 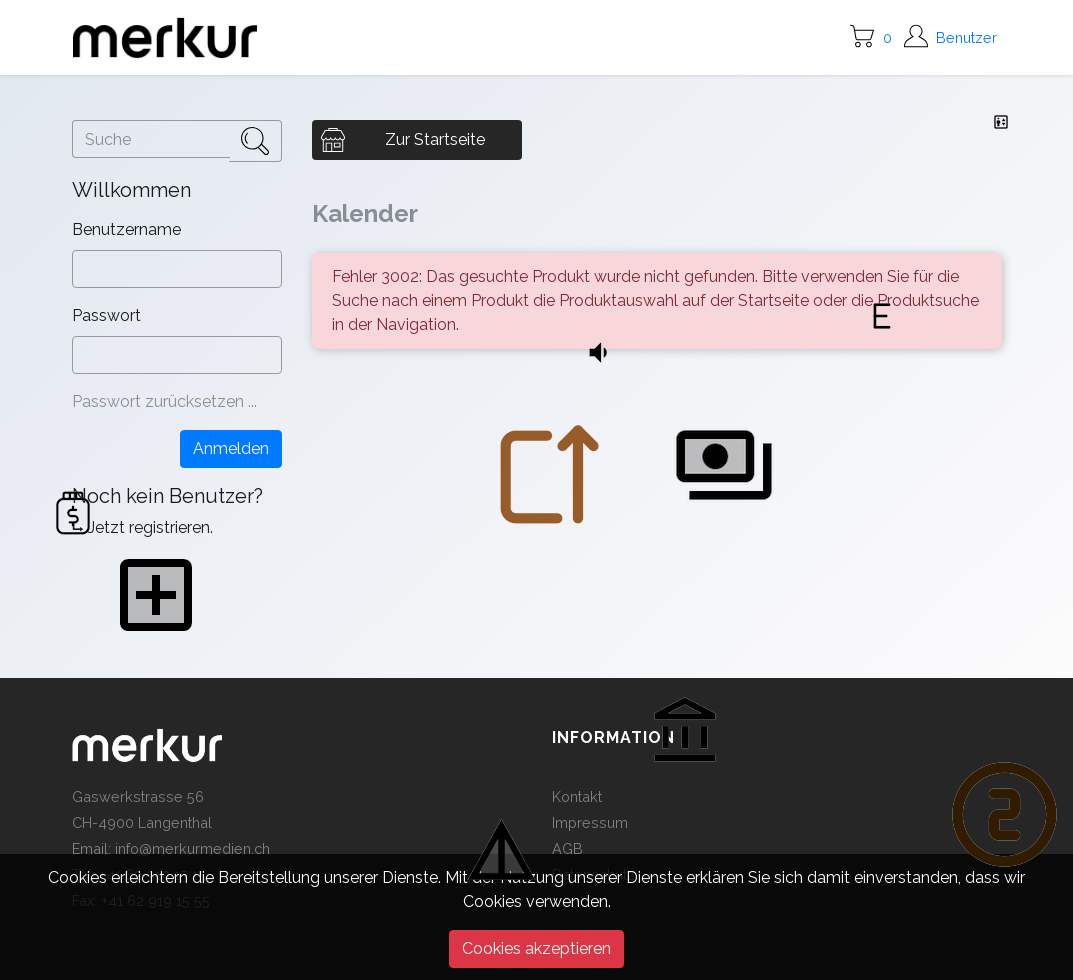 What do you see at coordinates (1001, 122) in the screenshot?
I see `indicates elevator access or location` at bounding box center [1001, 122].